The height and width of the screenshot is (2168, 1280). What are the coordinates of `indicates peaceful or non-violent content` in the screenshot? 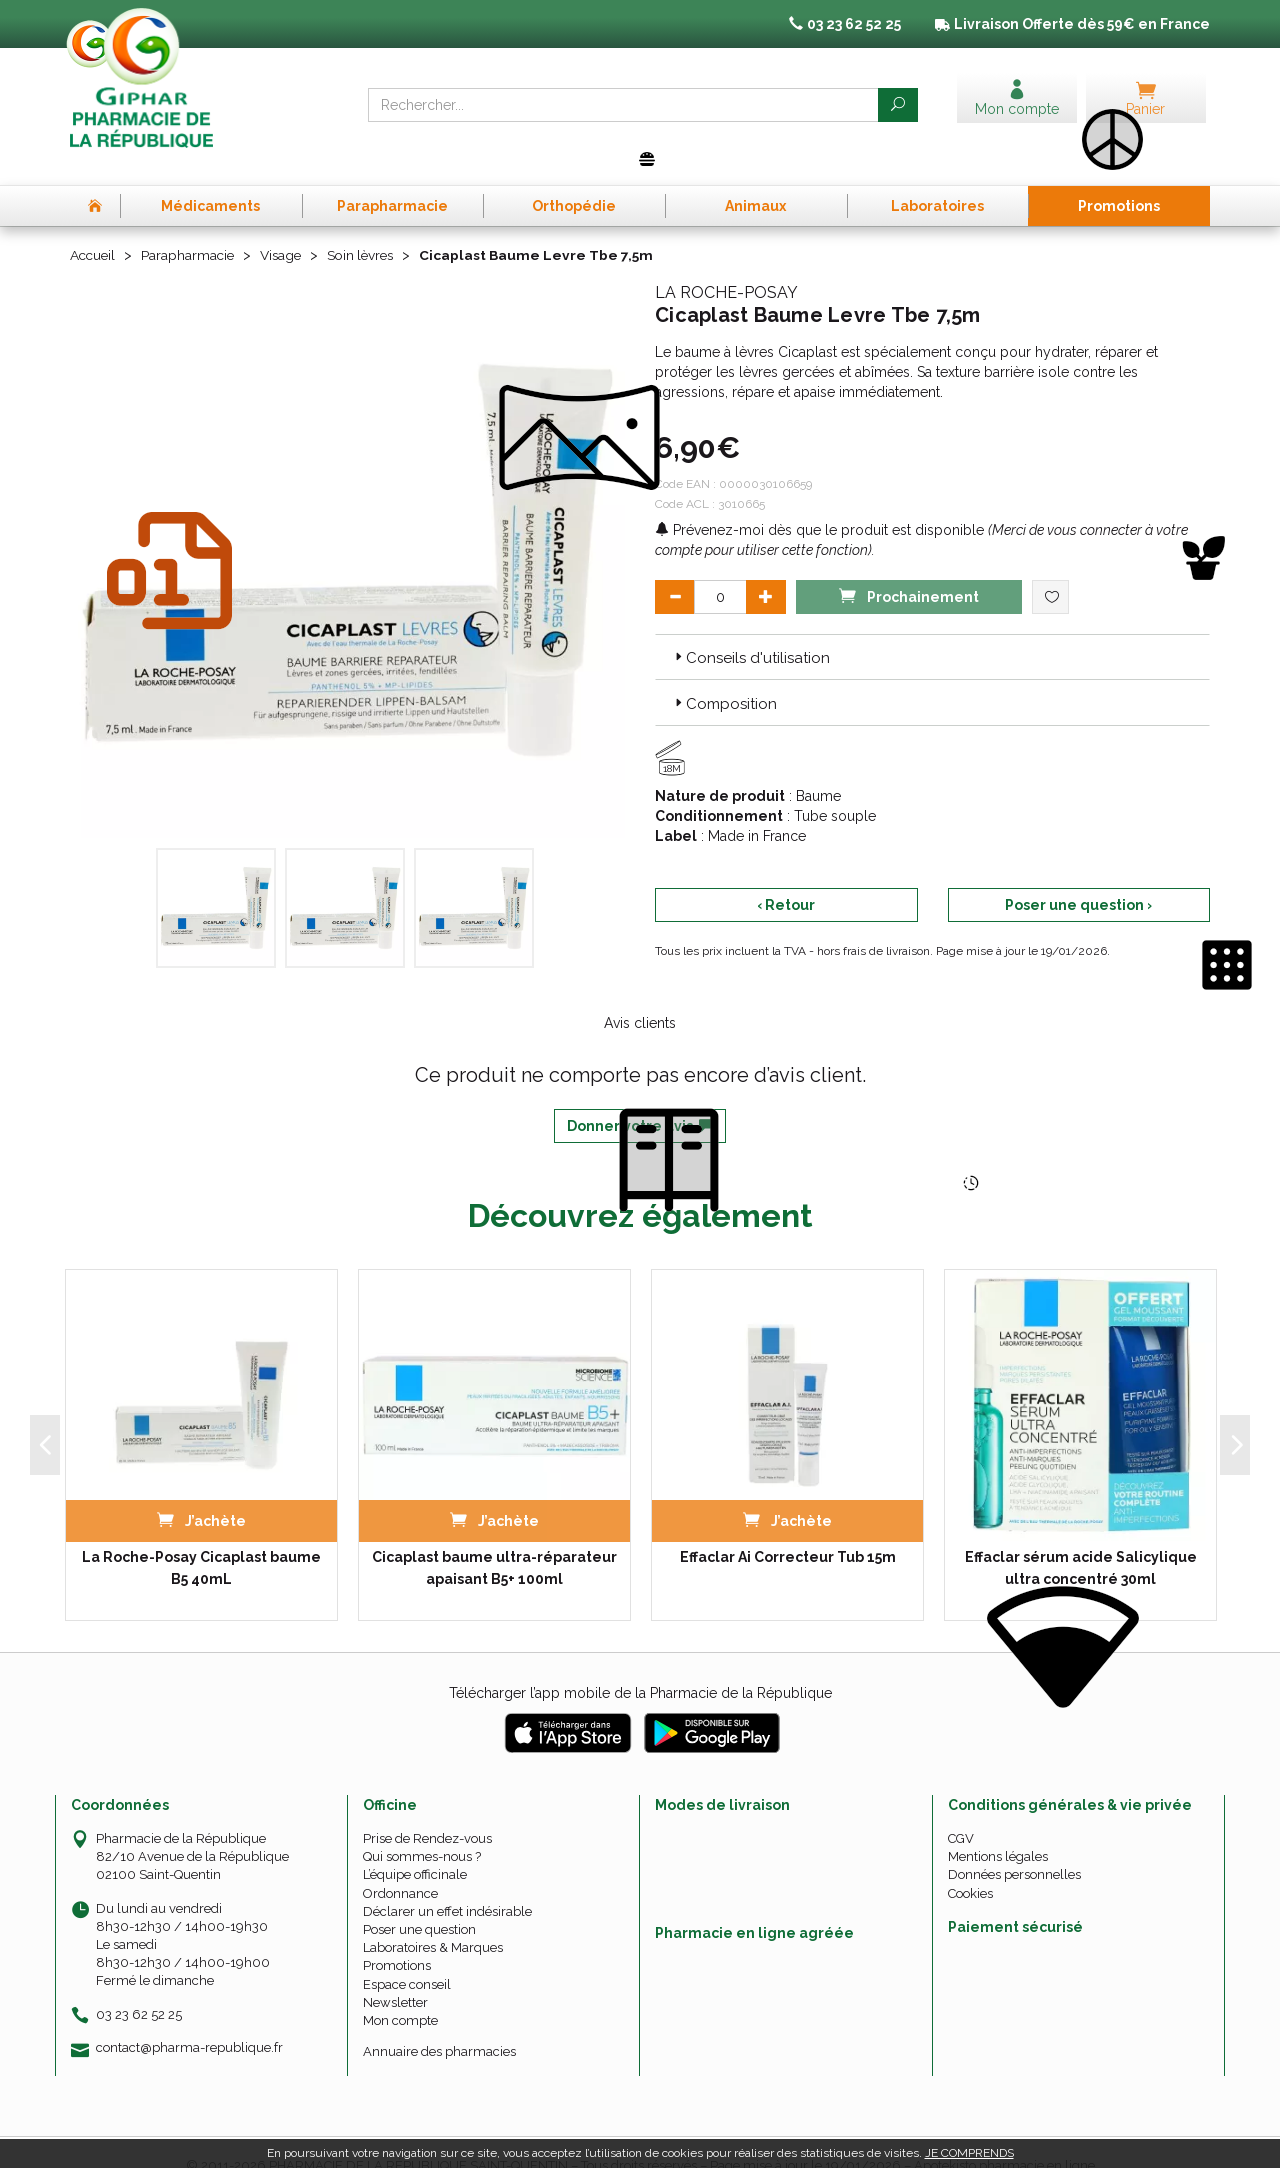 It's located at (1112, 139).